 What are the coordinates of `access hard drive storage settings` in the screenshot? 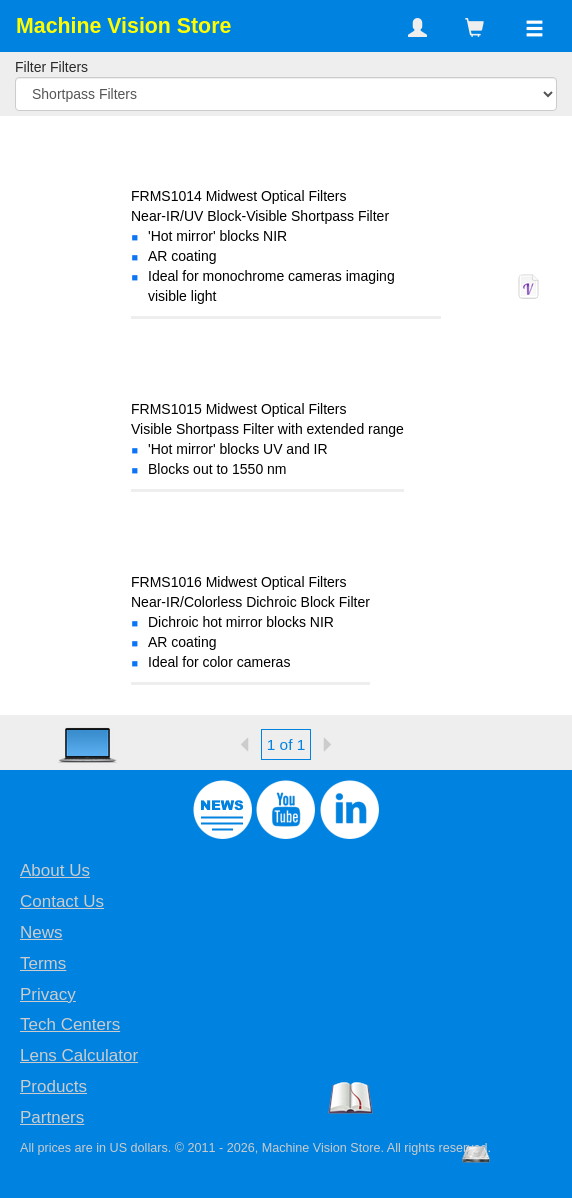 It's located at (476, 1155).